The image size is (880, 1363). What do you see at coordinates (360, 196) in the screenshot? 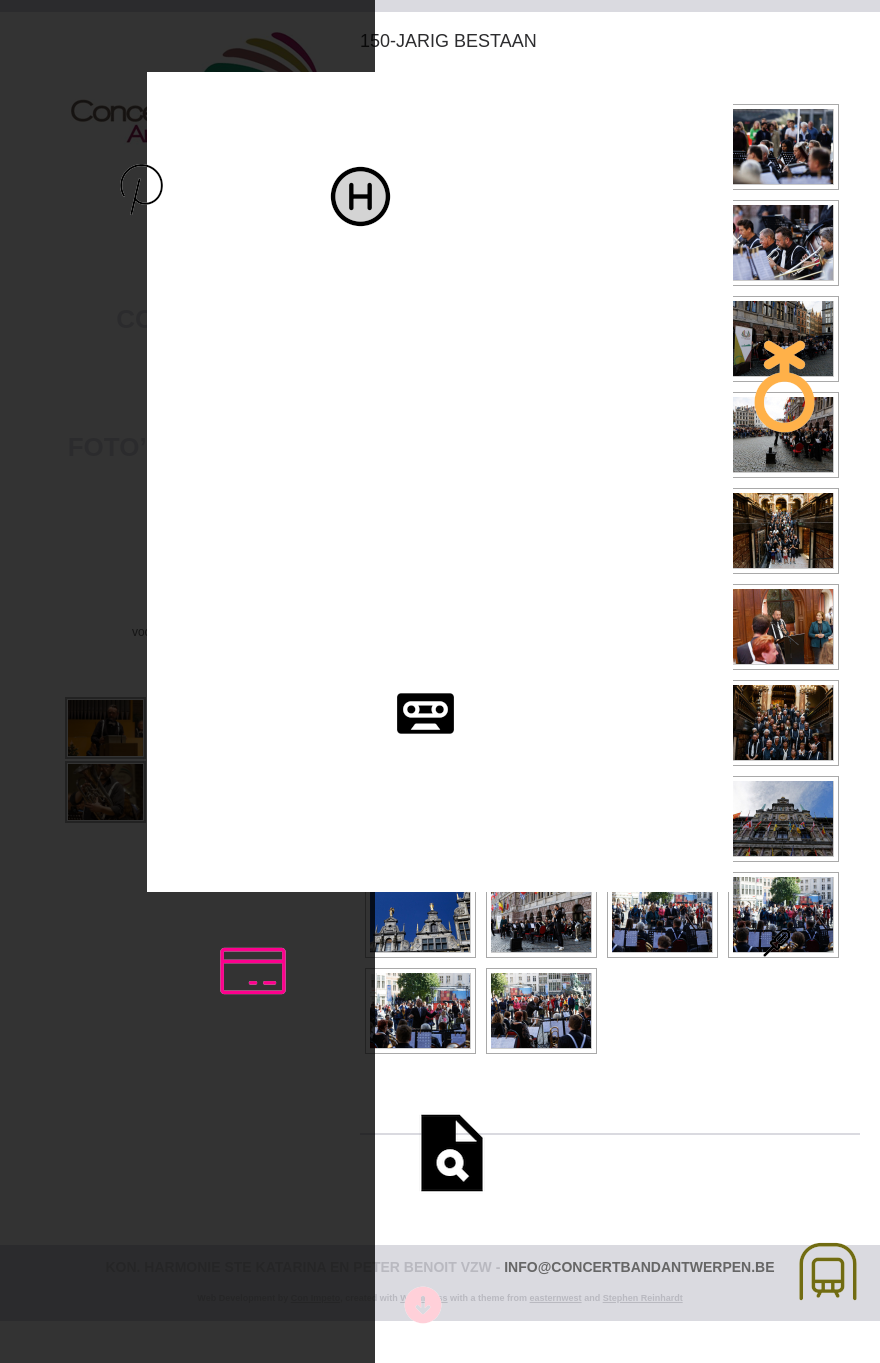
I see `hospital or medical facility indicator` at bounding box center [360, 196].